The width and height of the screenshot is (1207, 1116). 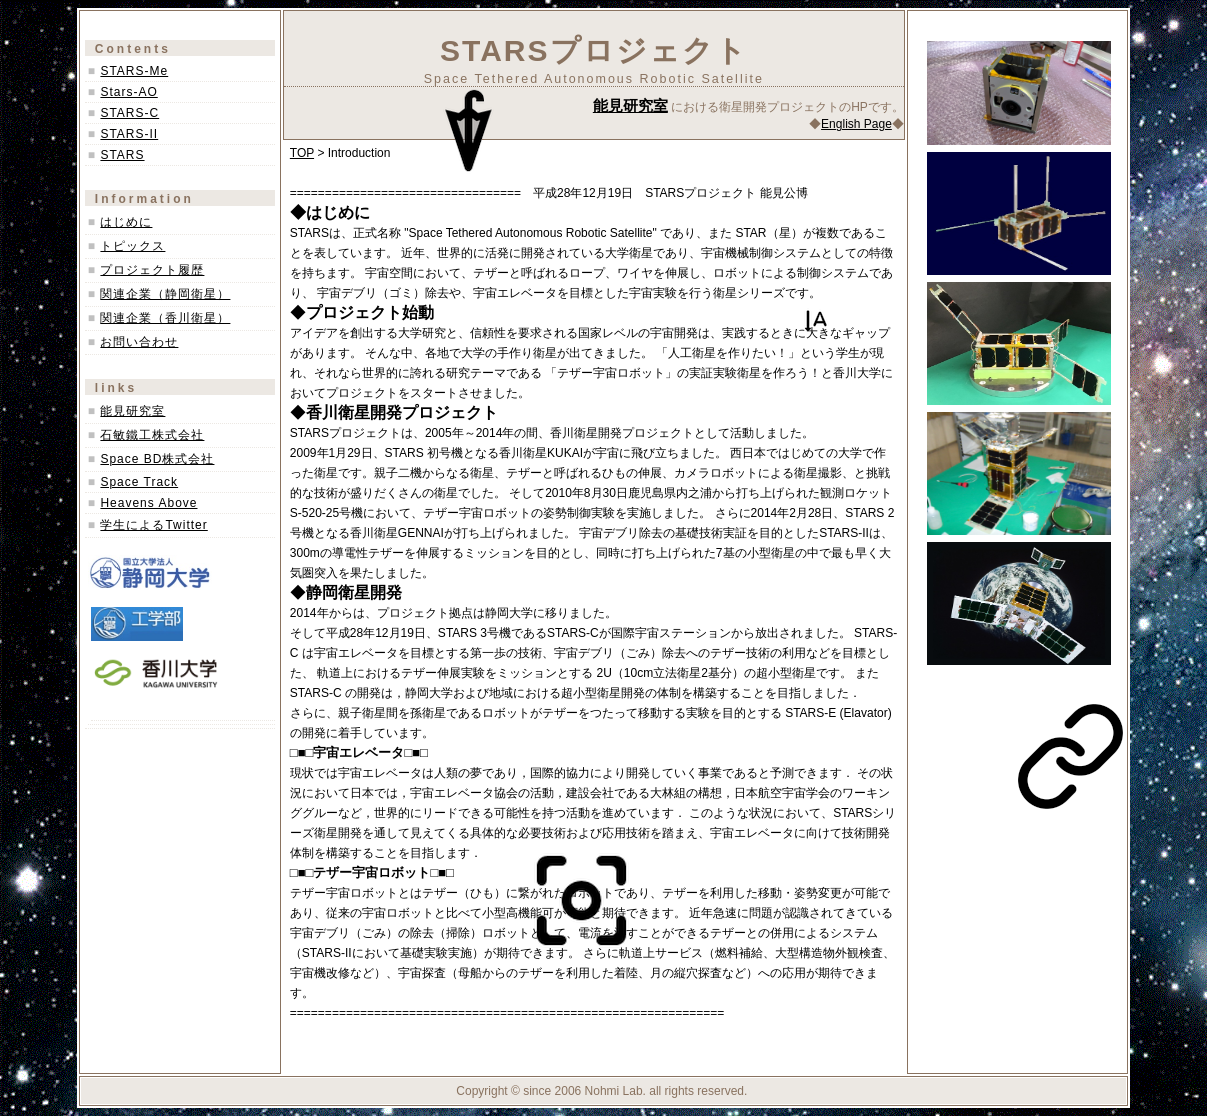 I want to click on view weather protection or rain forecast, so click(x=468, y=132).